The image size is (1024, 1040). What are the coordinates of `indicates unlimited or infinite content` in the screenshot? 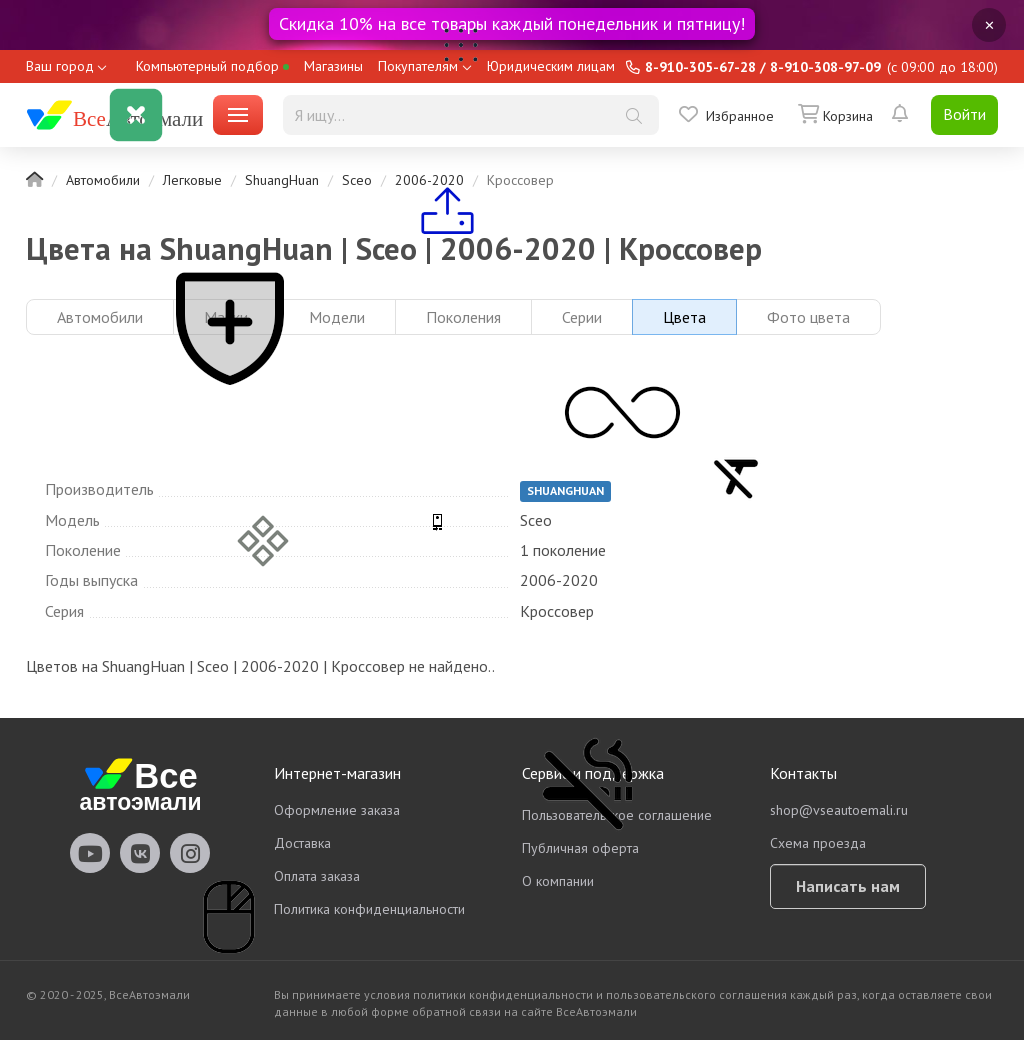 It's located at (622, 412).